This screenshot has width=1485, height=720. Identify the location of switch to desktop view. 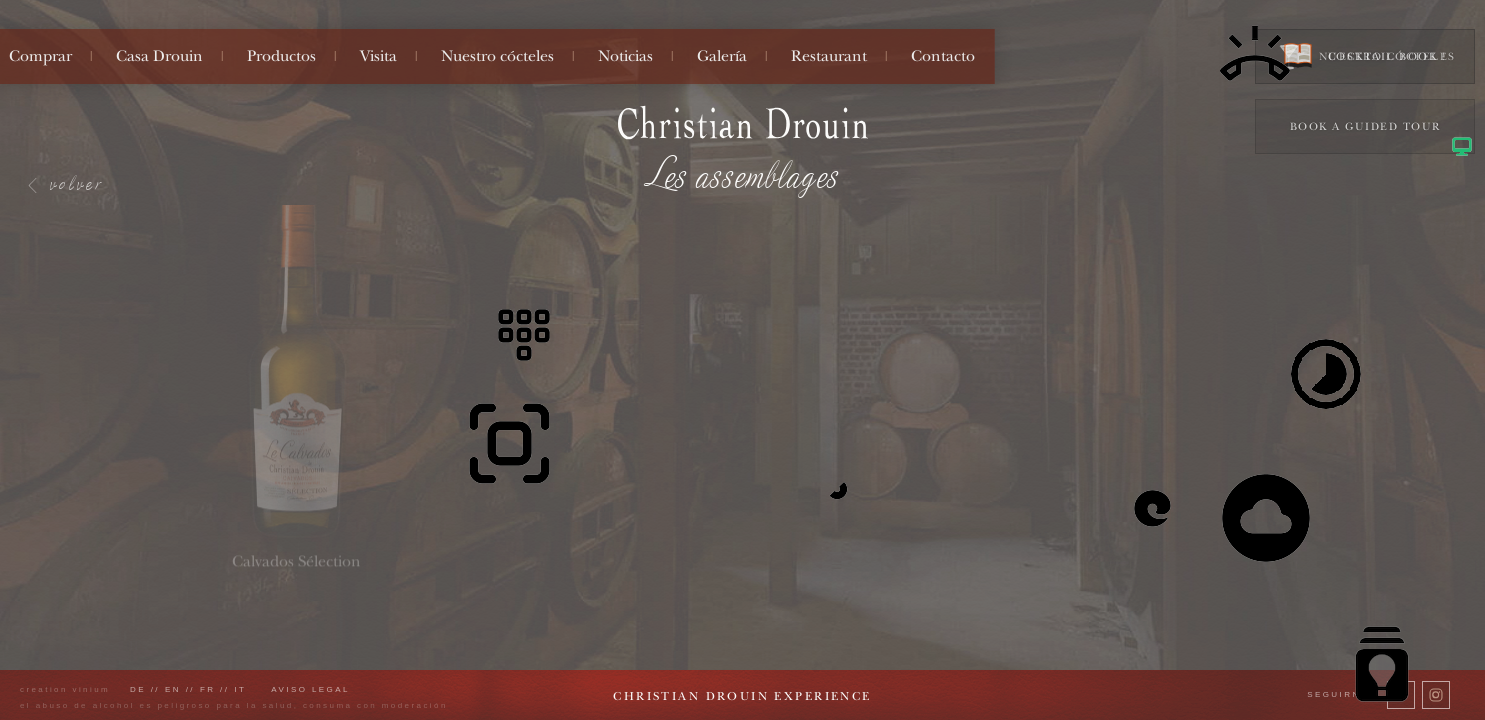
(1462, 146).